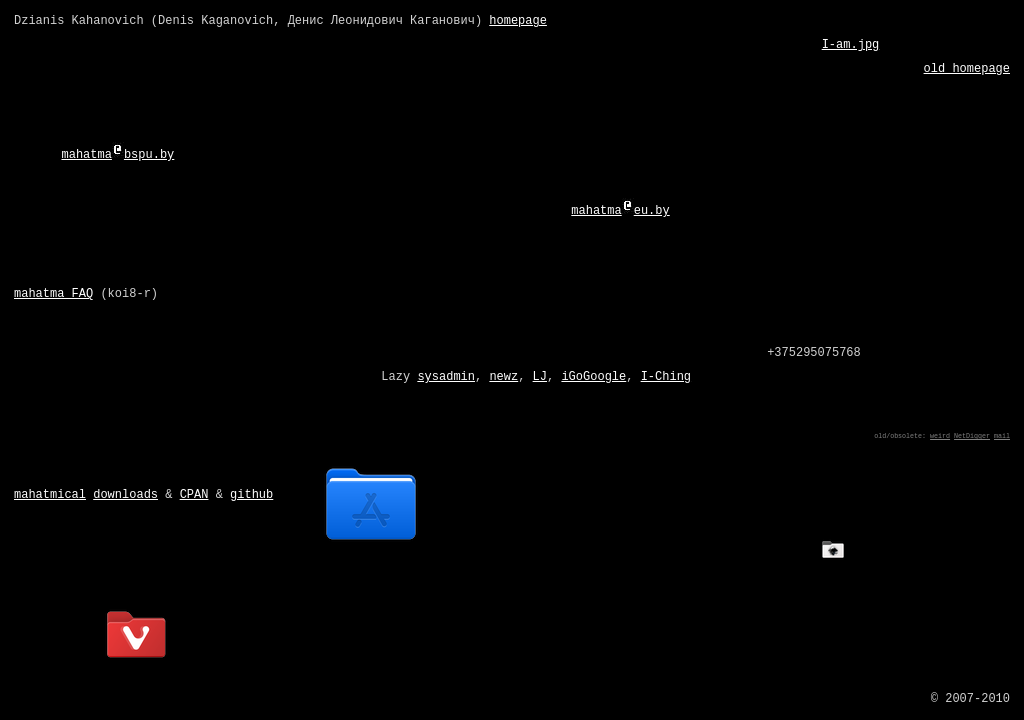 This screenshot has width=1024, height=720. I want to click on open inkscape project files folder, so click(833, 550).